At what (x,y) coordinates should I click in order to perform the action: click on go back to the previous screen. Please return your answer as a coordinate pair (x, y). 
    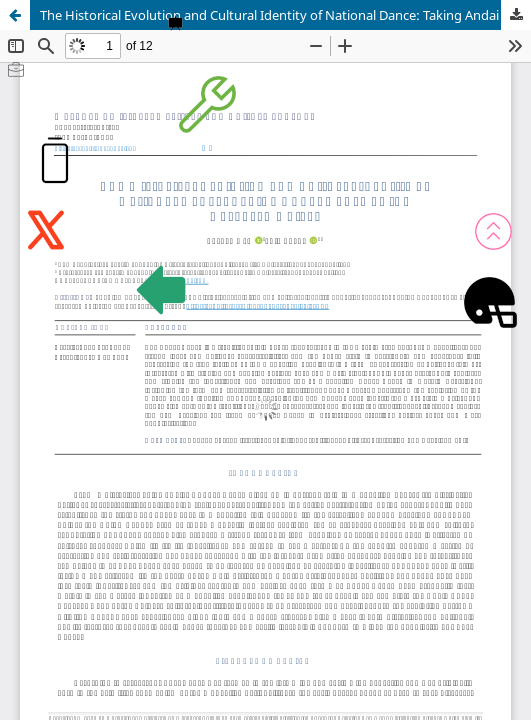
    Looking at the image, I should click on (163, 290).